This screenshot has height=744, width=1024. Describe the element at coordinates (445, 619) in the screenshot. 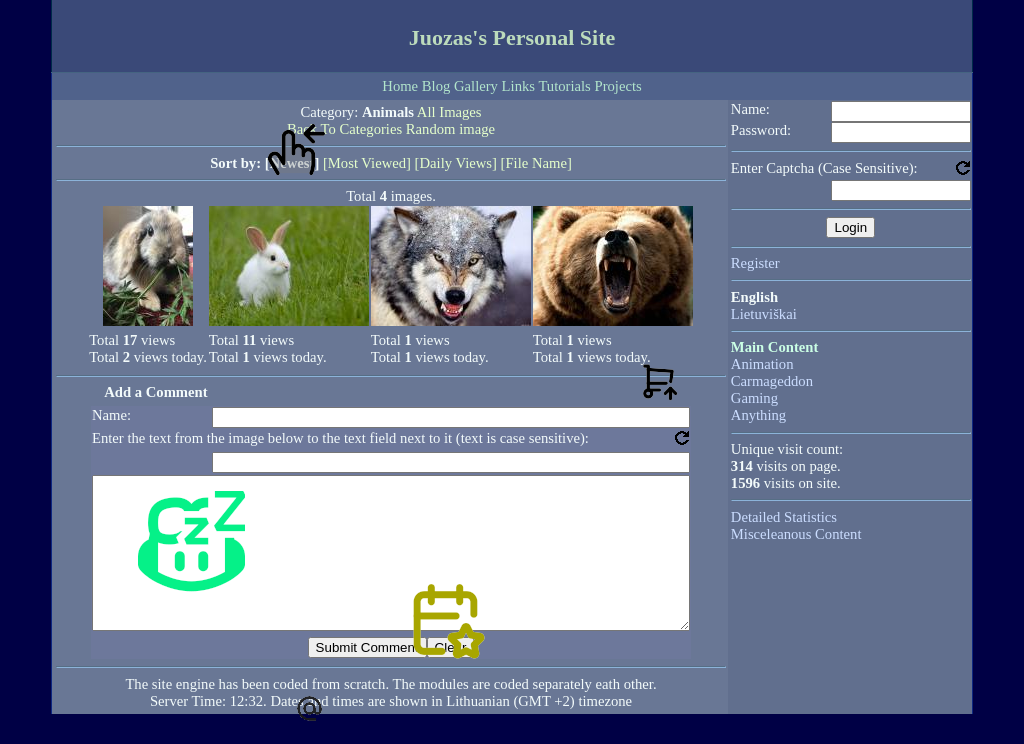

I see `view starred or favorite events` at that location.